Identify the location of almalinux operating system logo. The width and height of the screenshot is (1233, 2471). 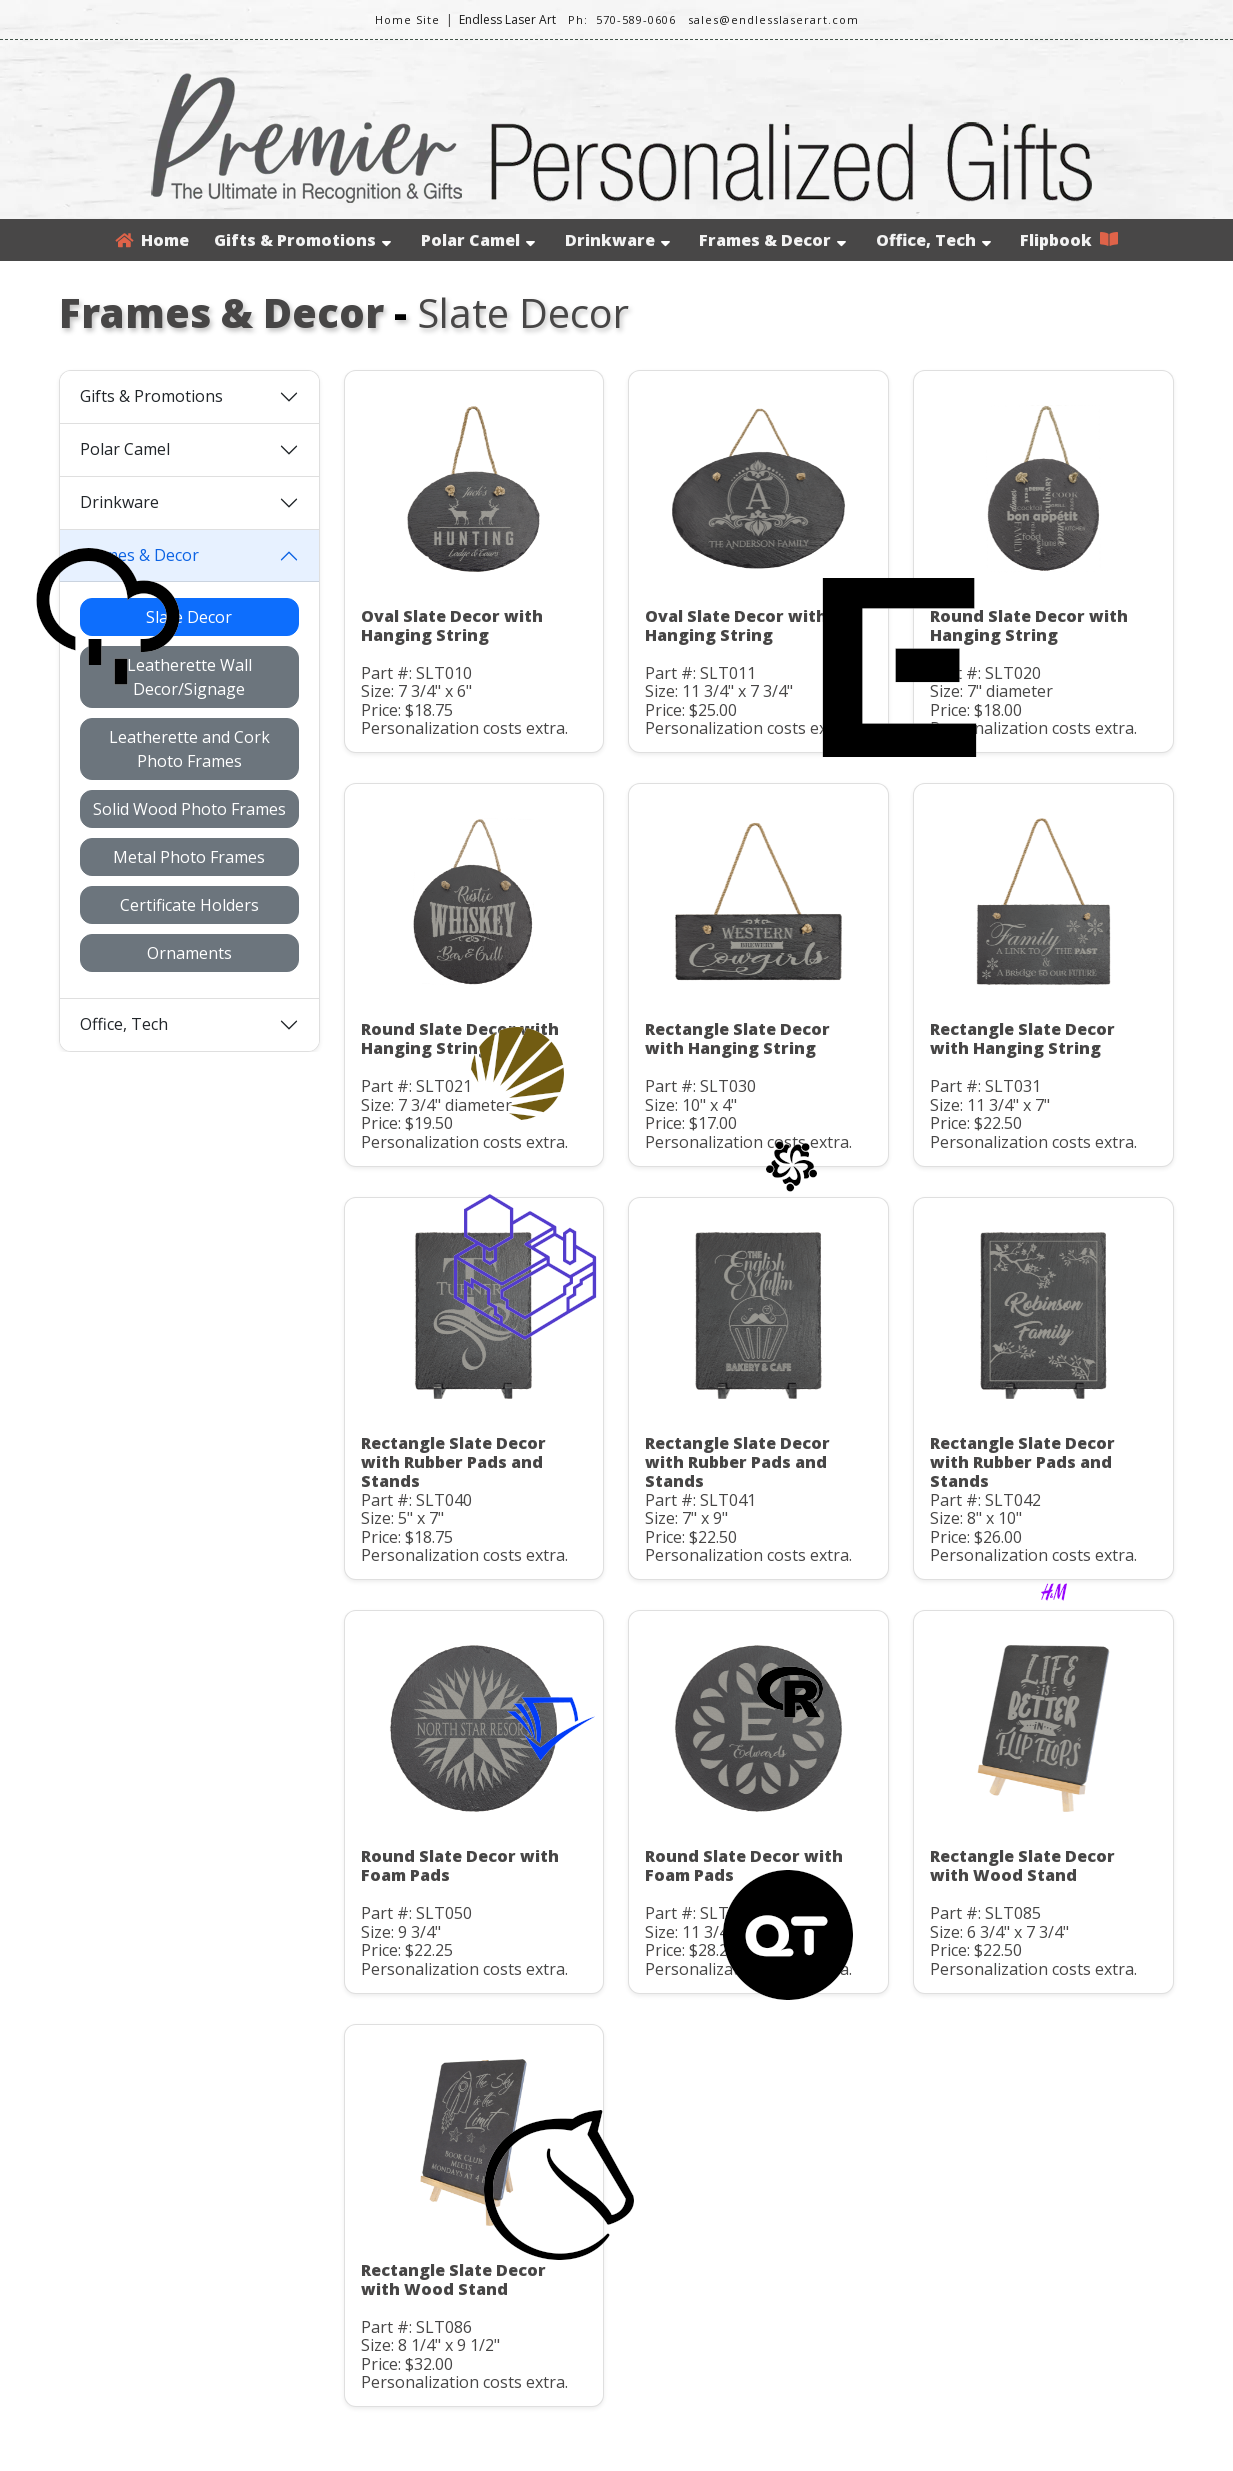
(791, 1166).